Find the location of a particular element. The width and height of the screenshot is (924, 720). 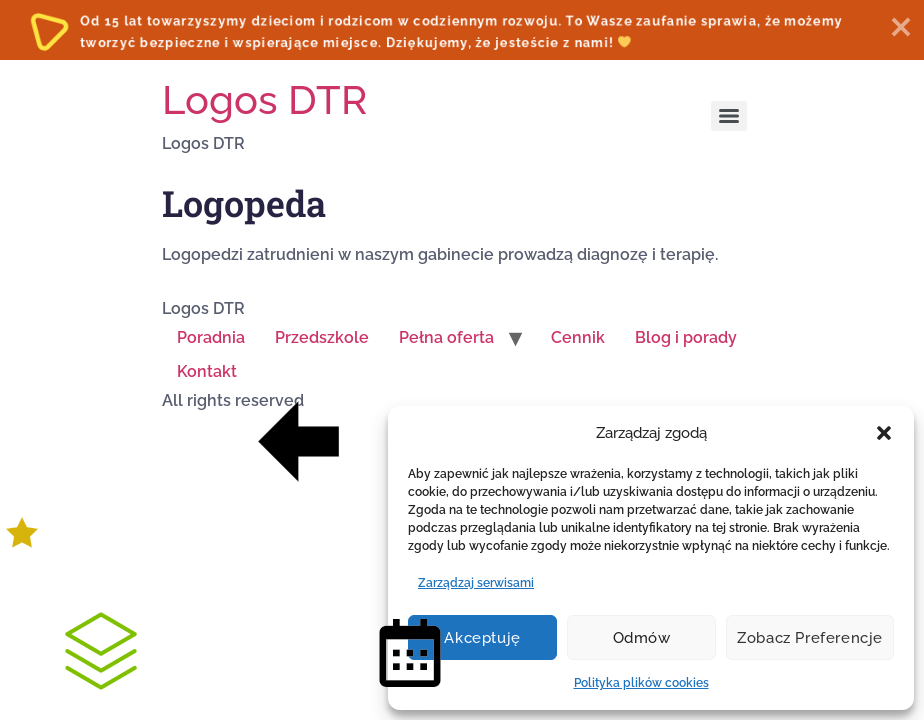

go back to the previous screen is located at coordinates (298, 441).